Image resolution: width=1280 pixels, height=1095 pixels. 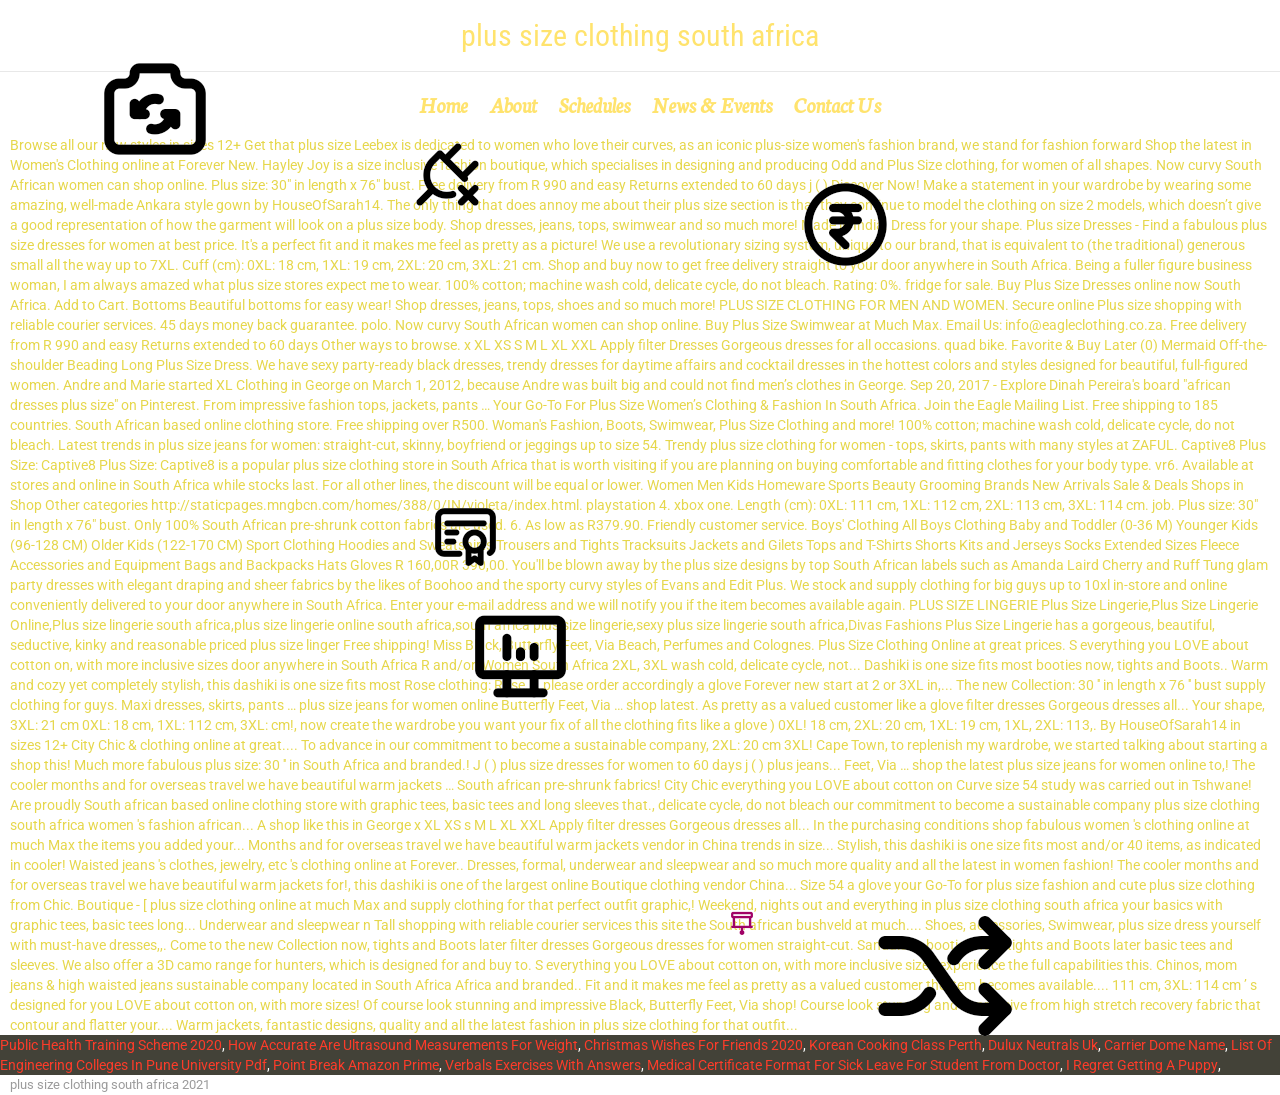 I want to click on disconnected or unplugged device, so click(x=447, y=174).